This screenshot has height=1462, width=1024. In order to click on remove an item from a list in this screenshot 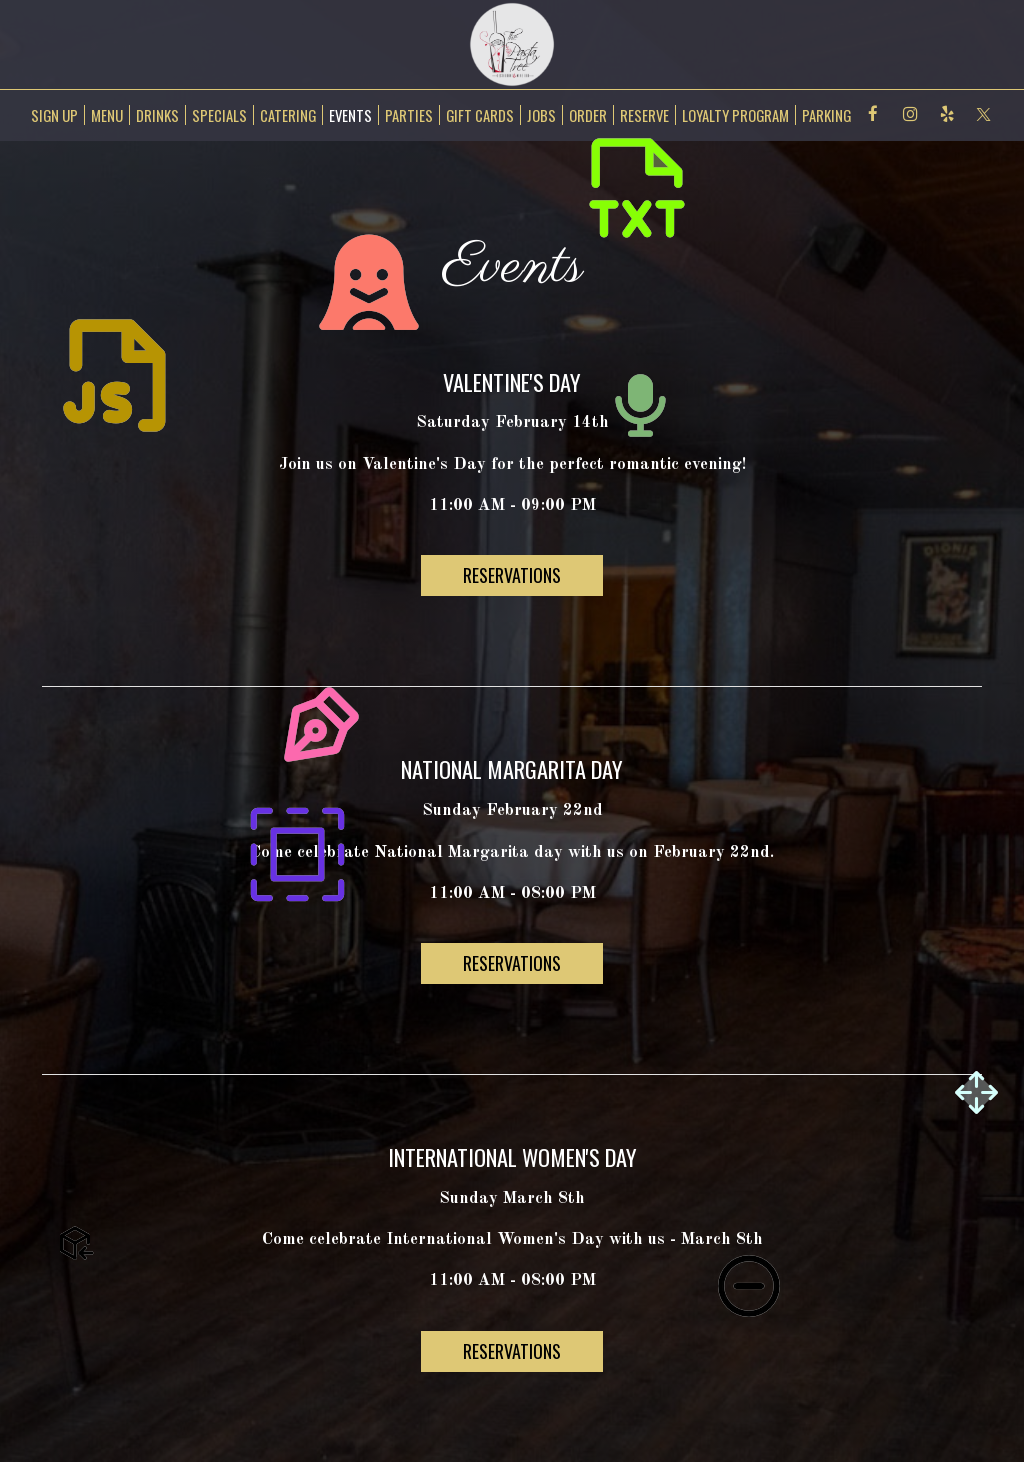, I will do `click(749, 1286)`.